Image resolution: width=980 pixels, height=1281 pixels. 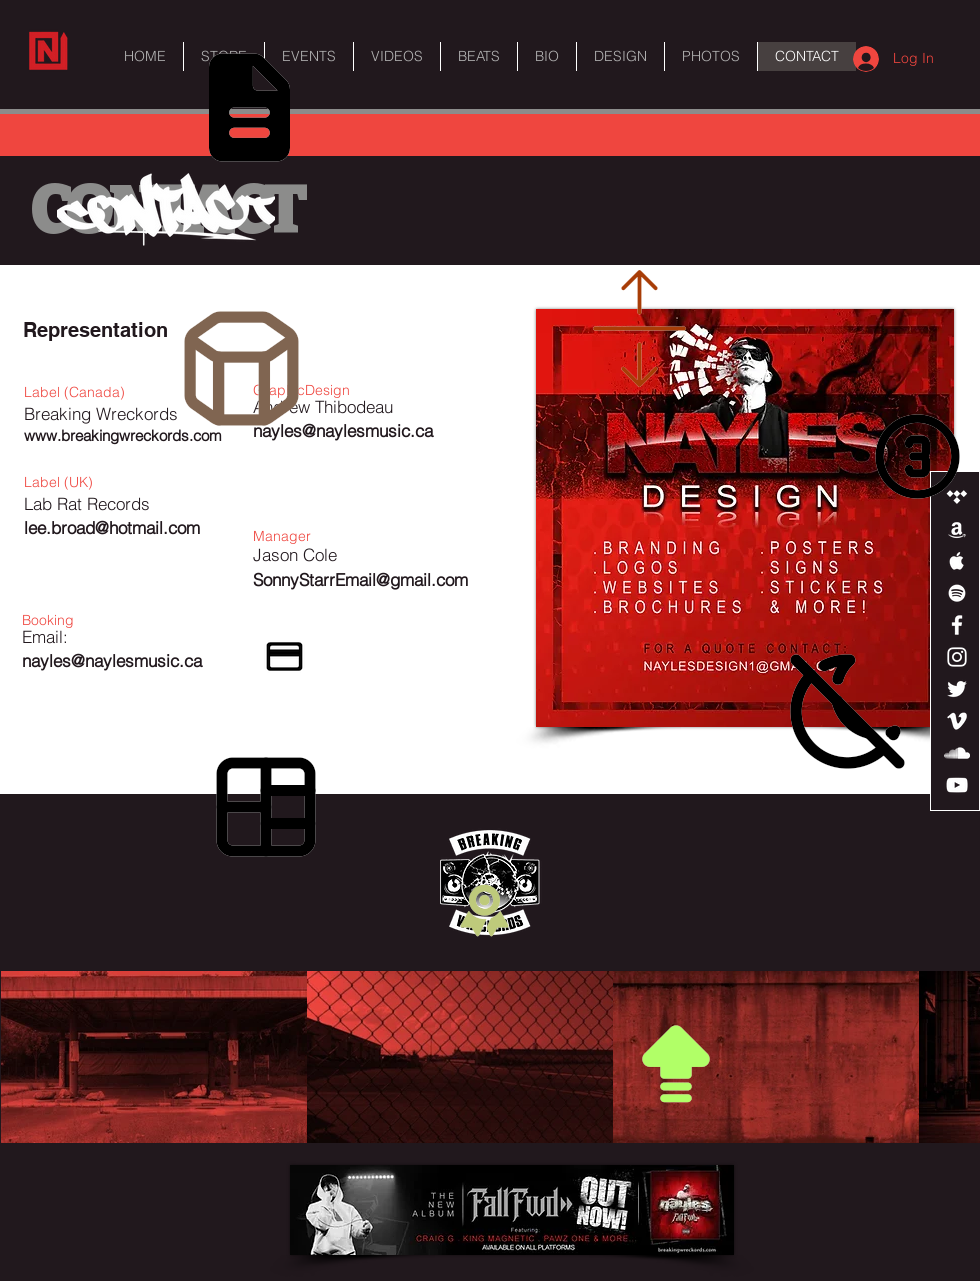 I want to click on access payment methods, so click(x=284, y=656).